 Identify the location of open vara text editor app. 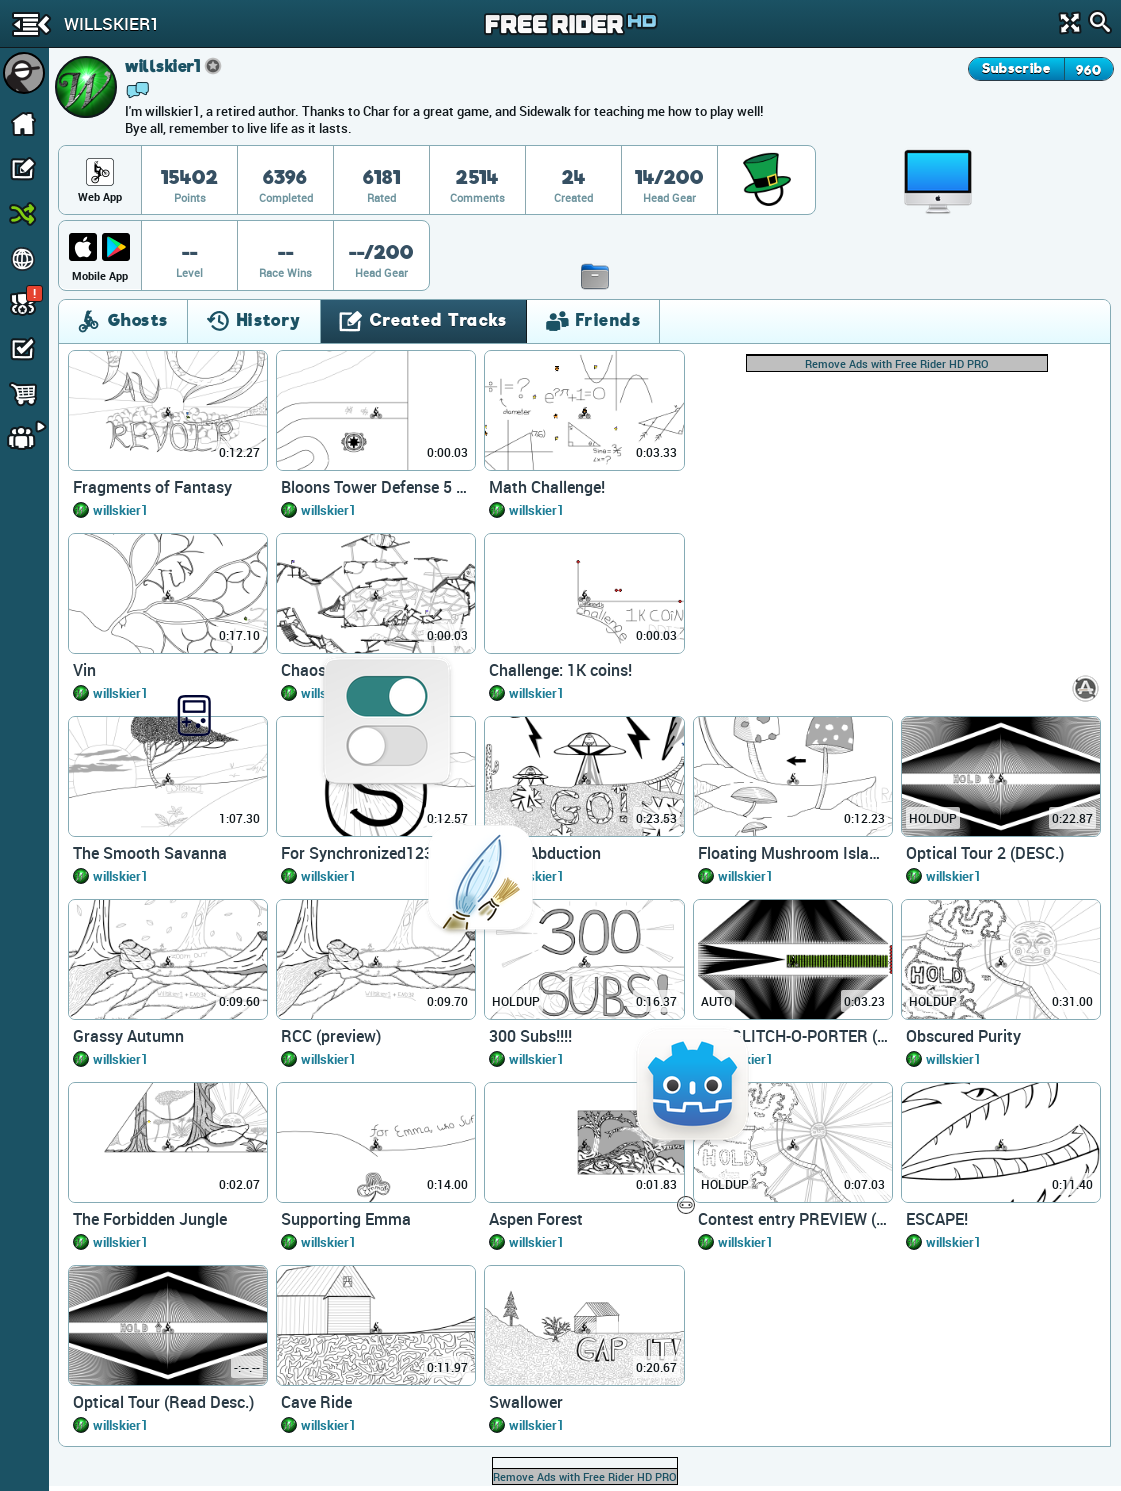
(480, 877).